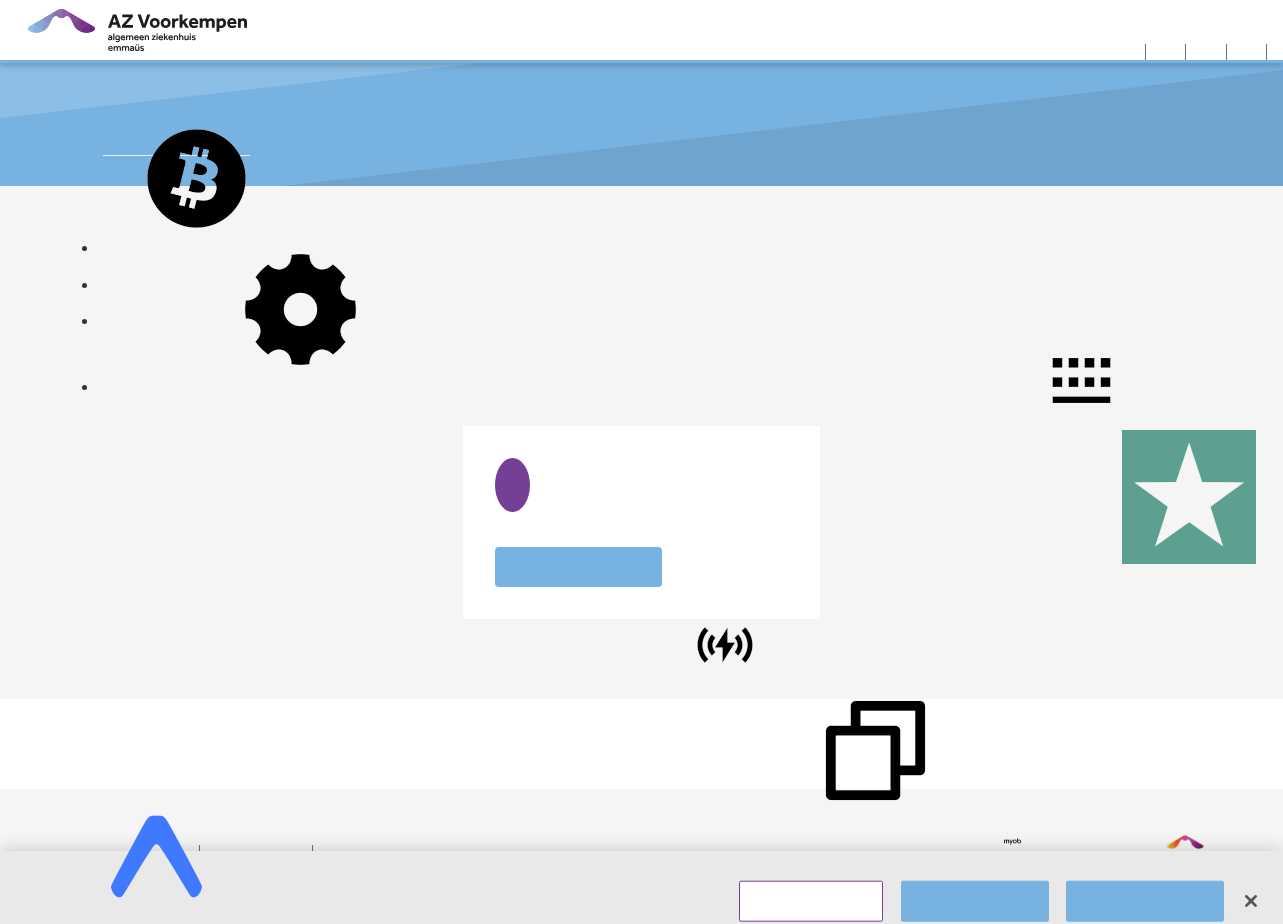 The width and height of the screenshot is (1283, 924). Describe the element at coordinates (196, 178) in the screenshot. I see `bitcoin cryptocurrency logo` at that location.